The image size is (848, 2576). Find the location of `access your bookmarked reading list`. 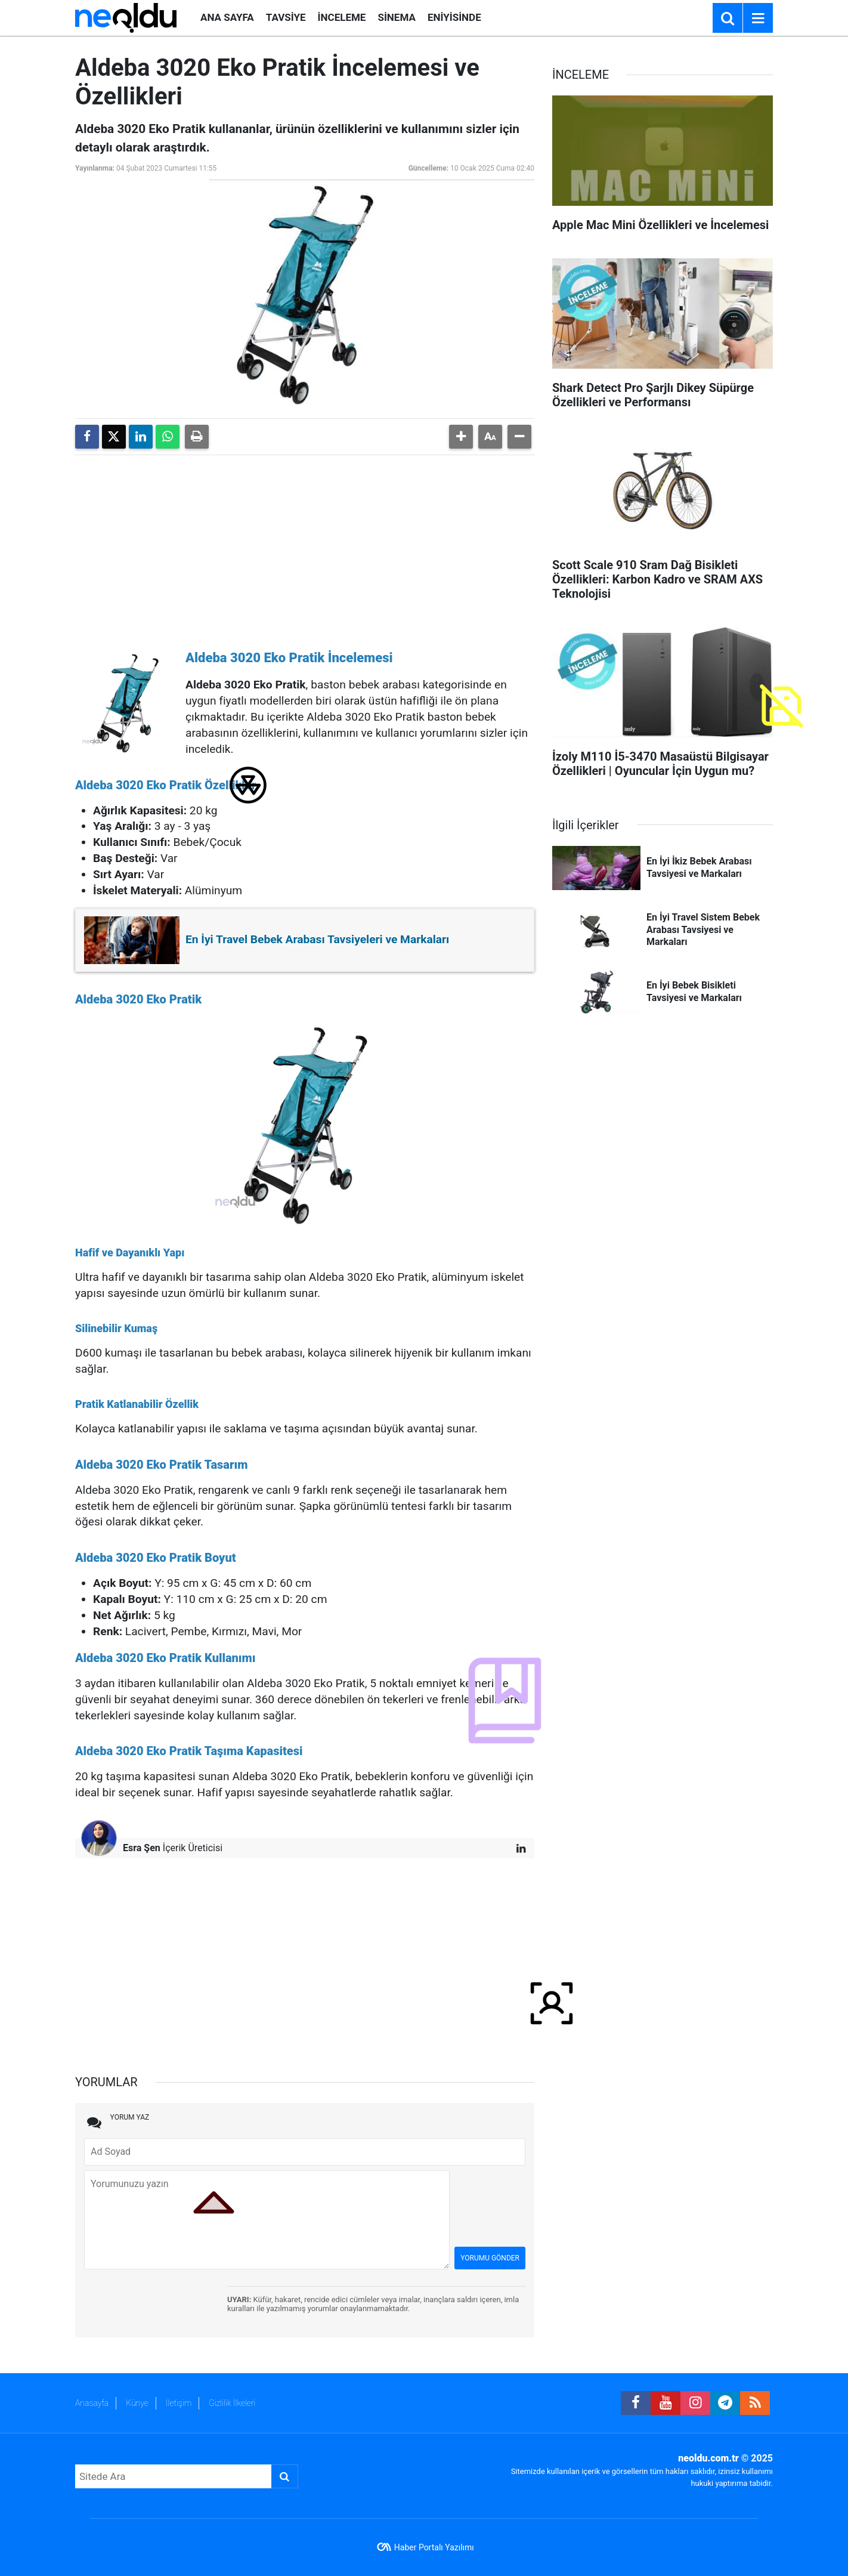

access your bookmarked reading list is located at coordinates (505, 1700).